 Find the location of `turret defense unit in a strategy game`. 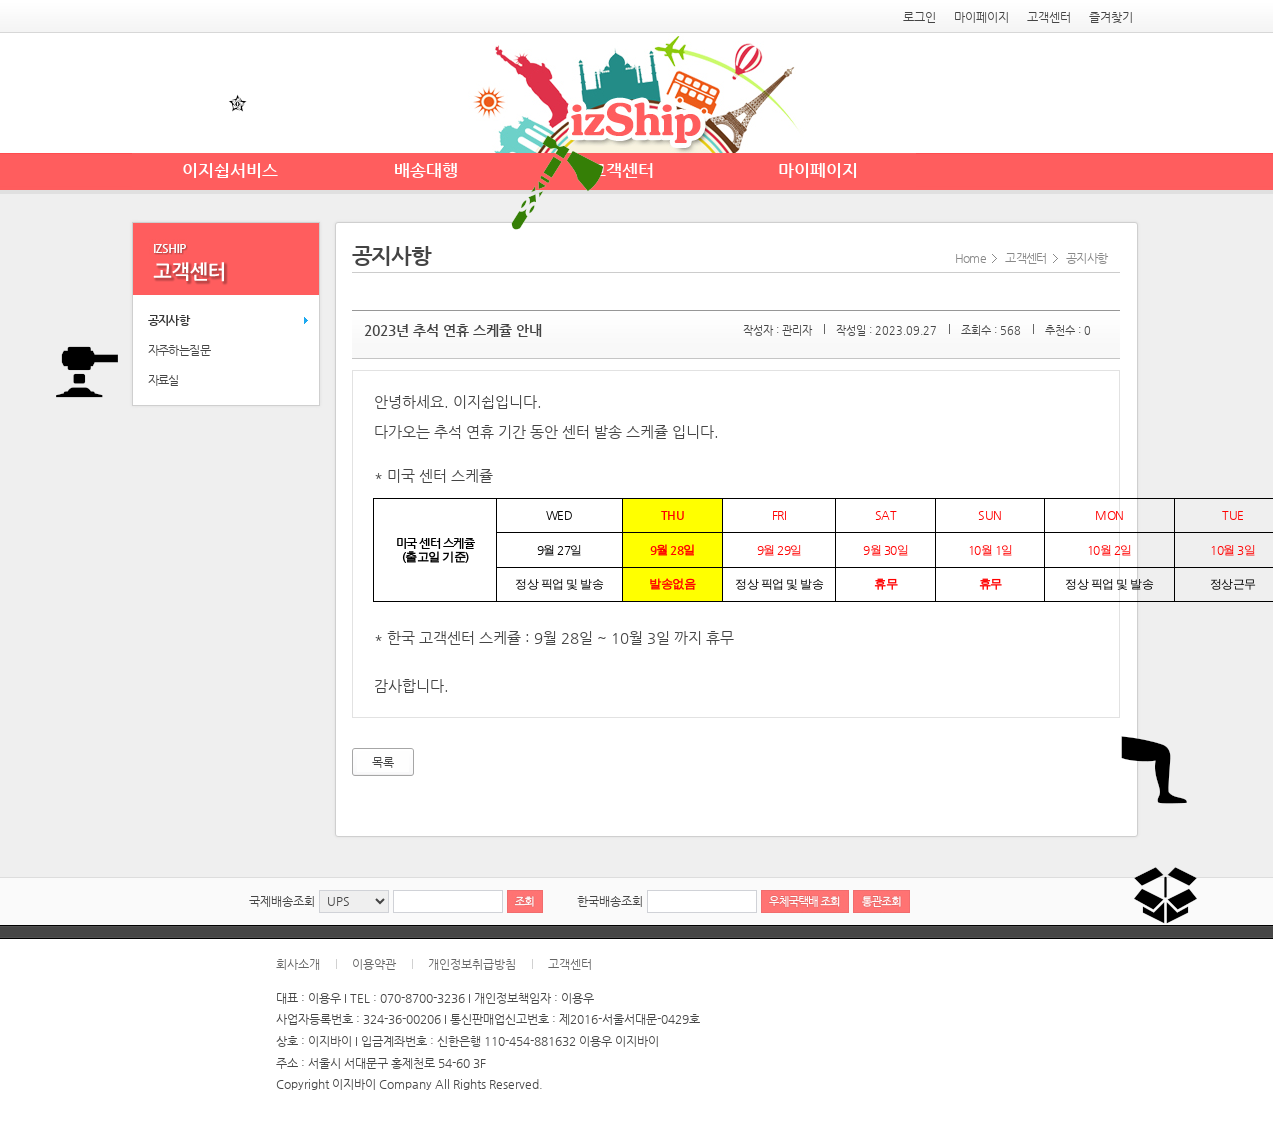

turret defense unit in a strategy game is located at coordinates (87, 372).